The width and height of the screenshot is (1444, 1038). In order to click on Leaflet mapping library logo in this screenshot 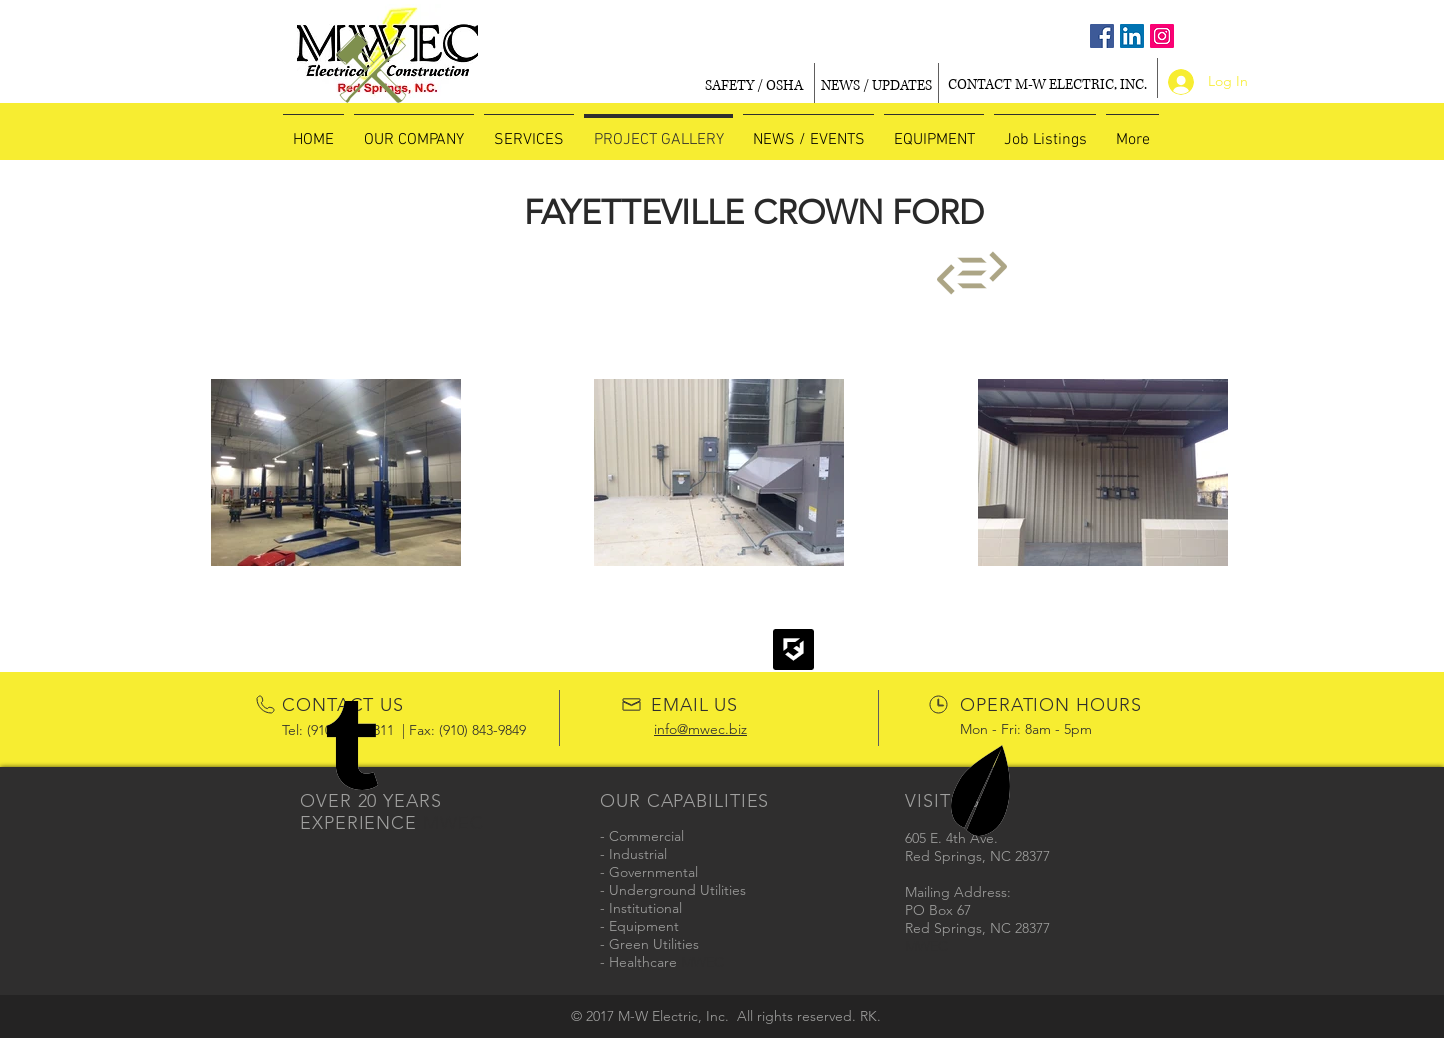, I will do `click(980, 790)`.